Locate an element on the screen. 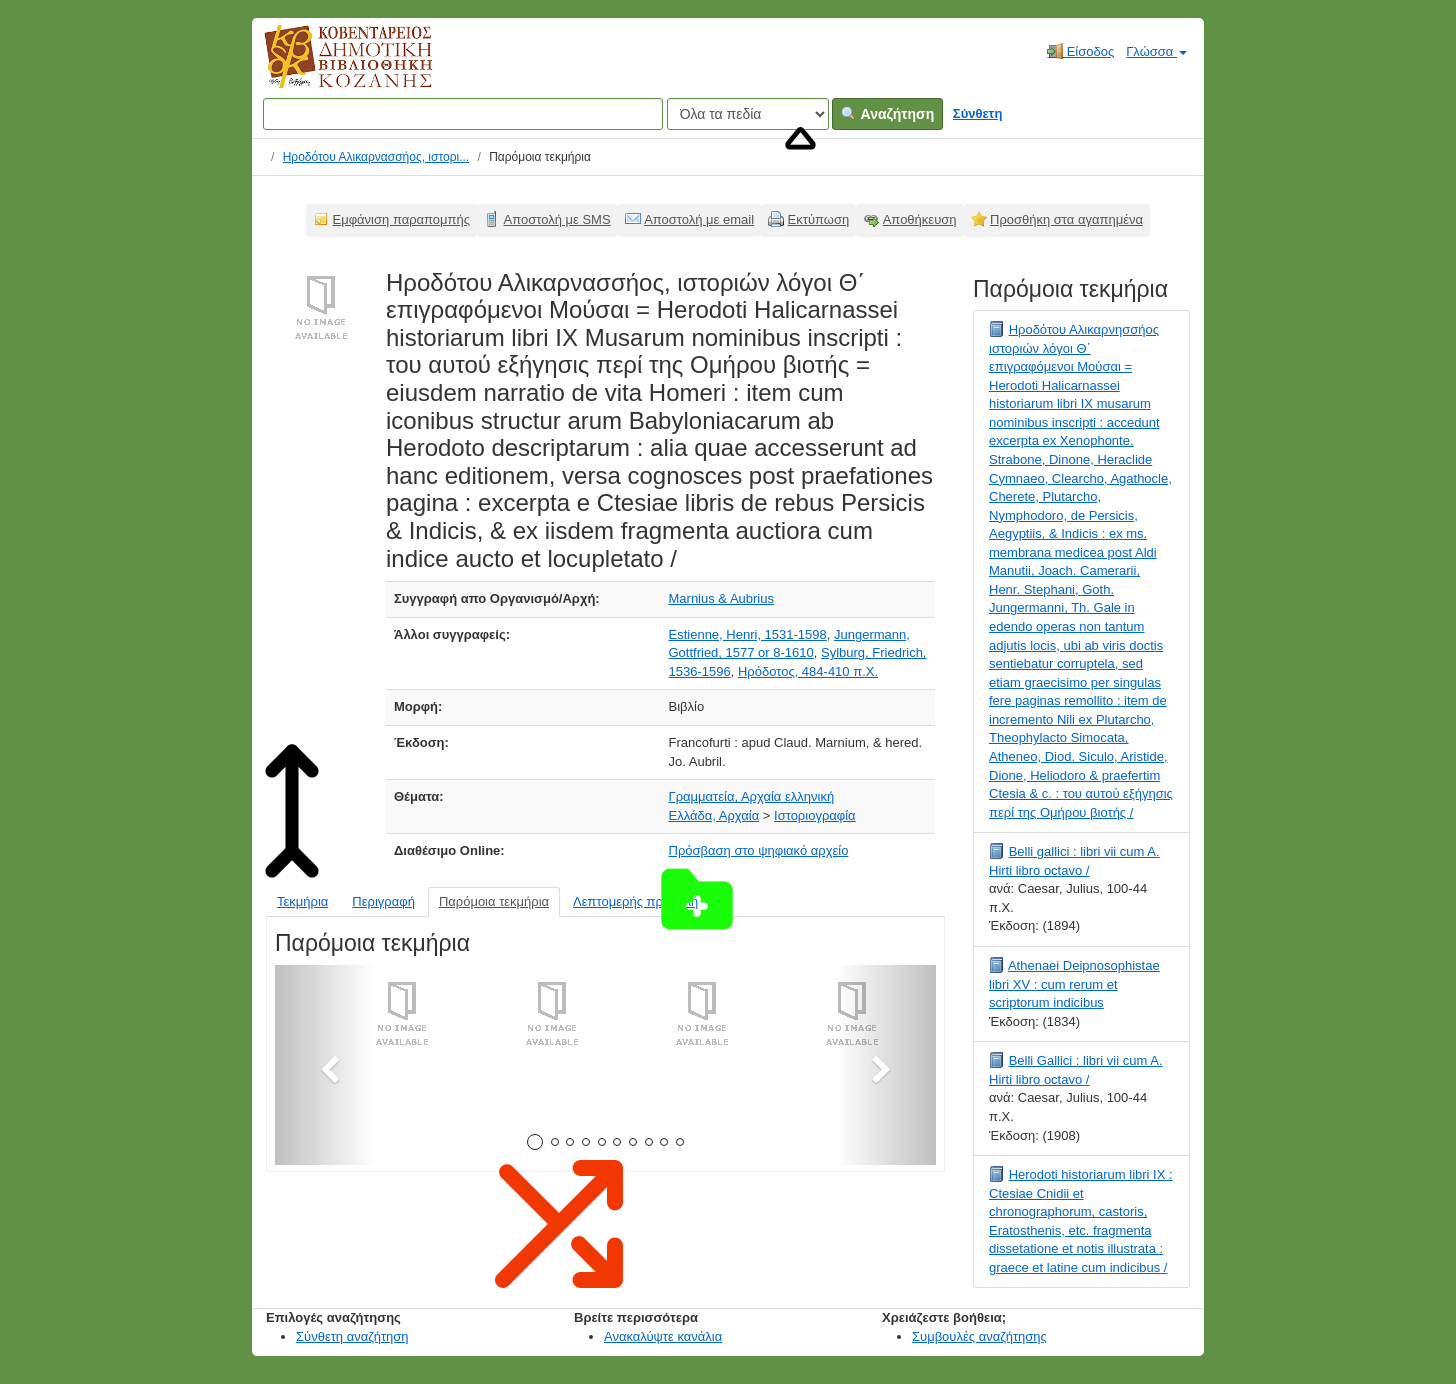  scroll to top of page is located at coordinates (800, 139).